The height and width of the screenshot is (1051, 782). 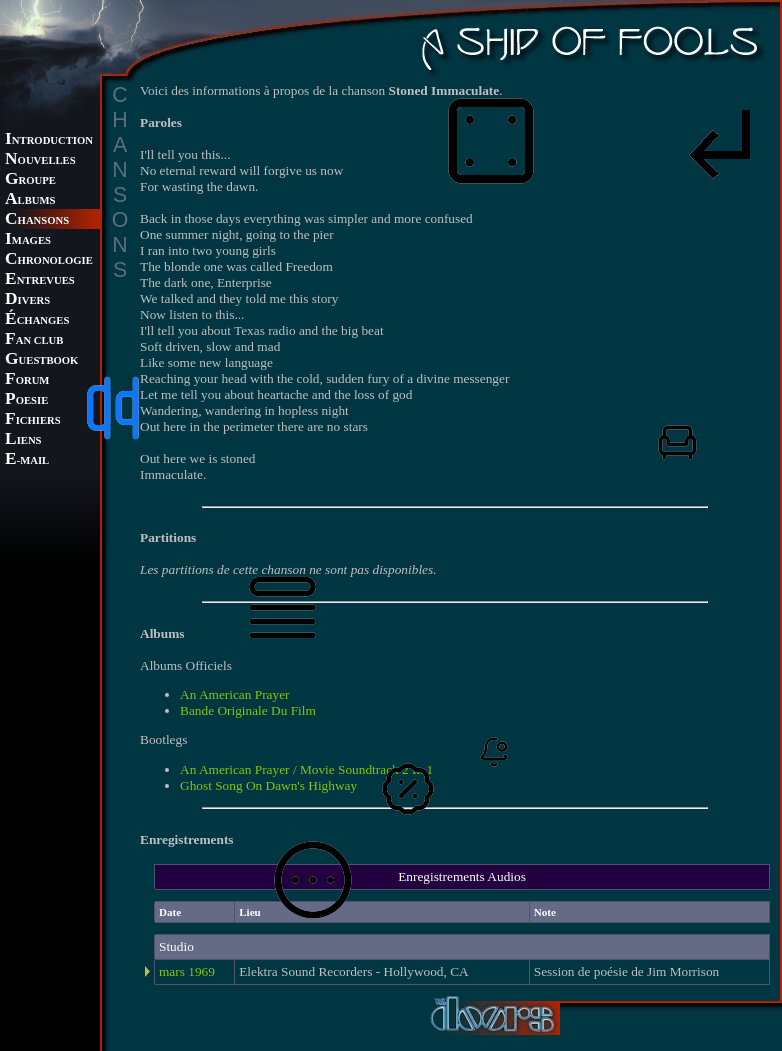 I want to click on browse furniture or home decor items, so click(x=677, y=442).